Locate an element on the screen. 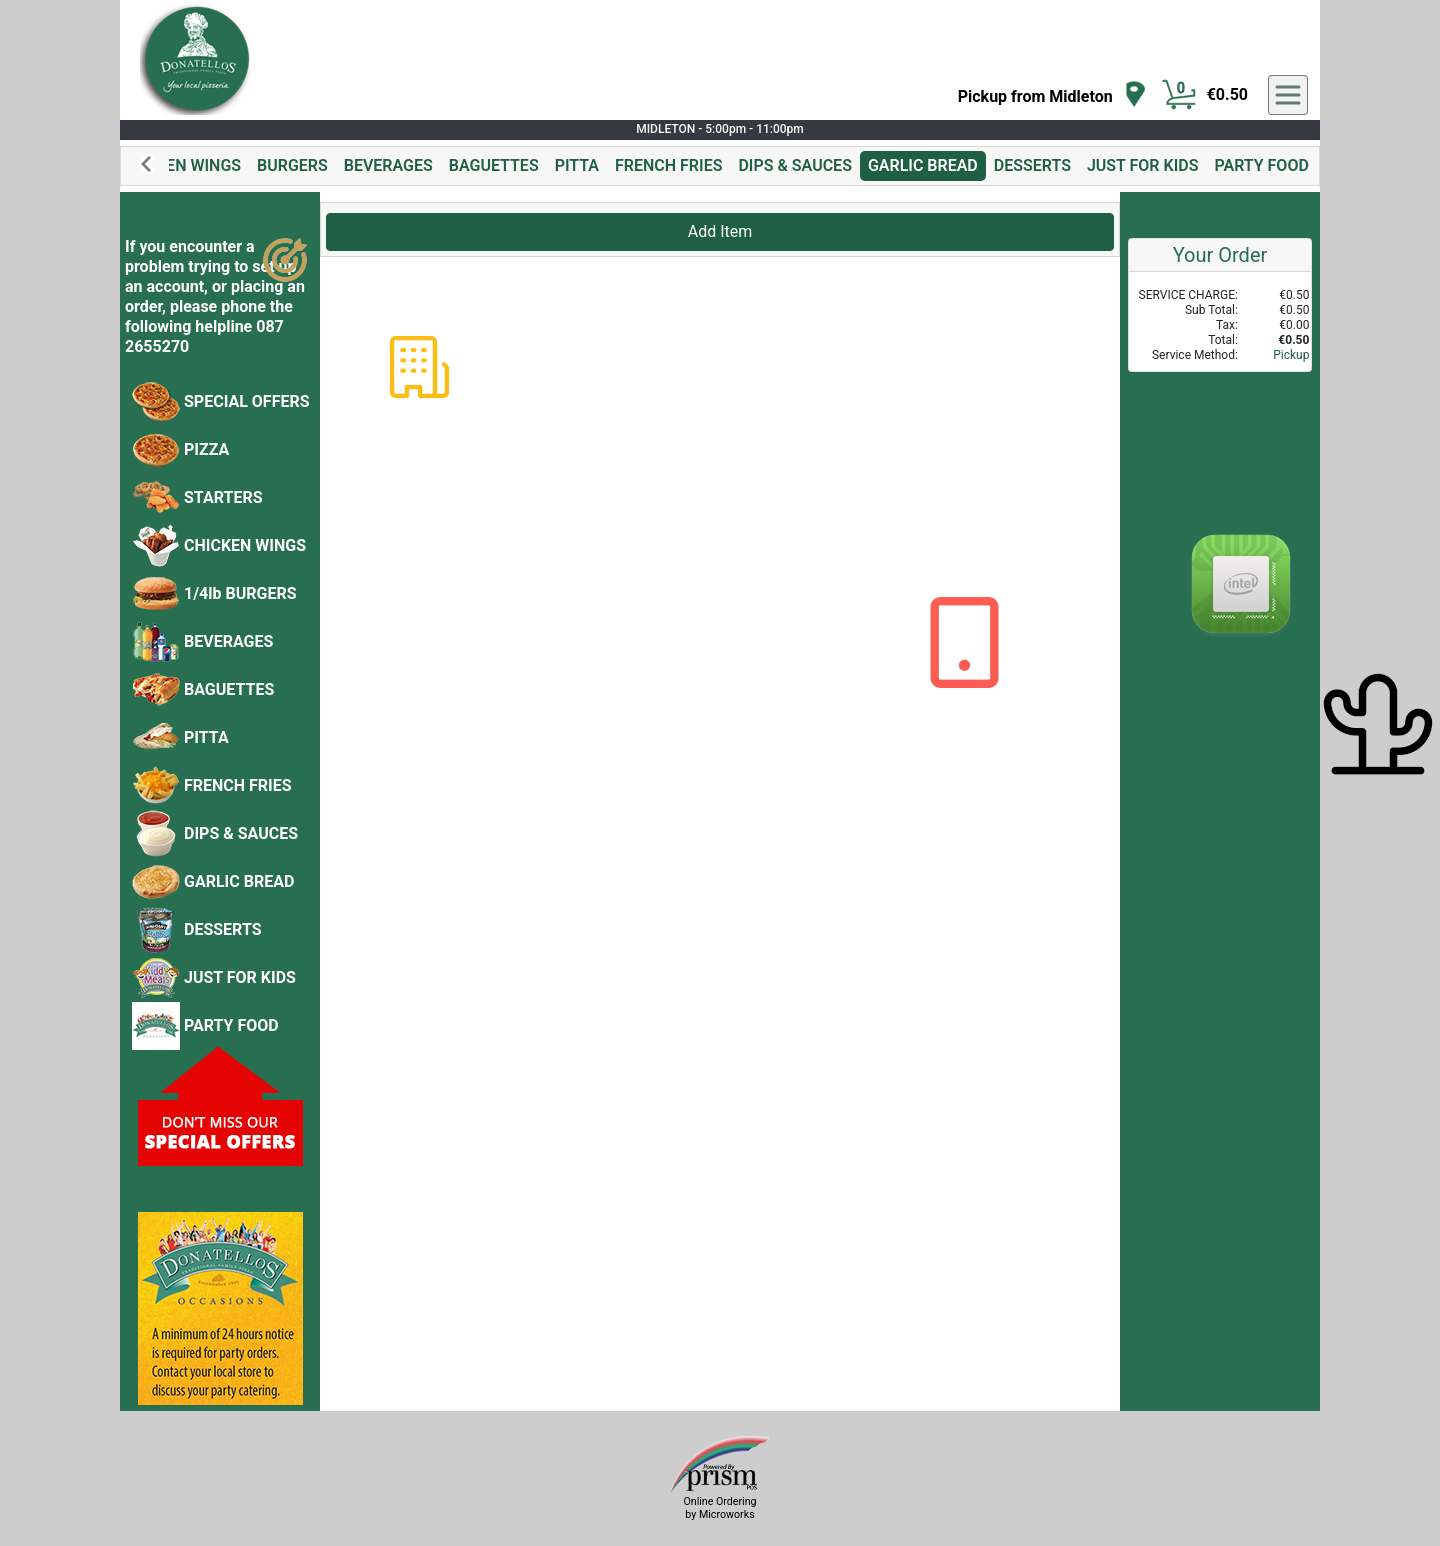 This screenshot has width=1440, height=1546. view organization or team settings is located at coordinates (419, 368).